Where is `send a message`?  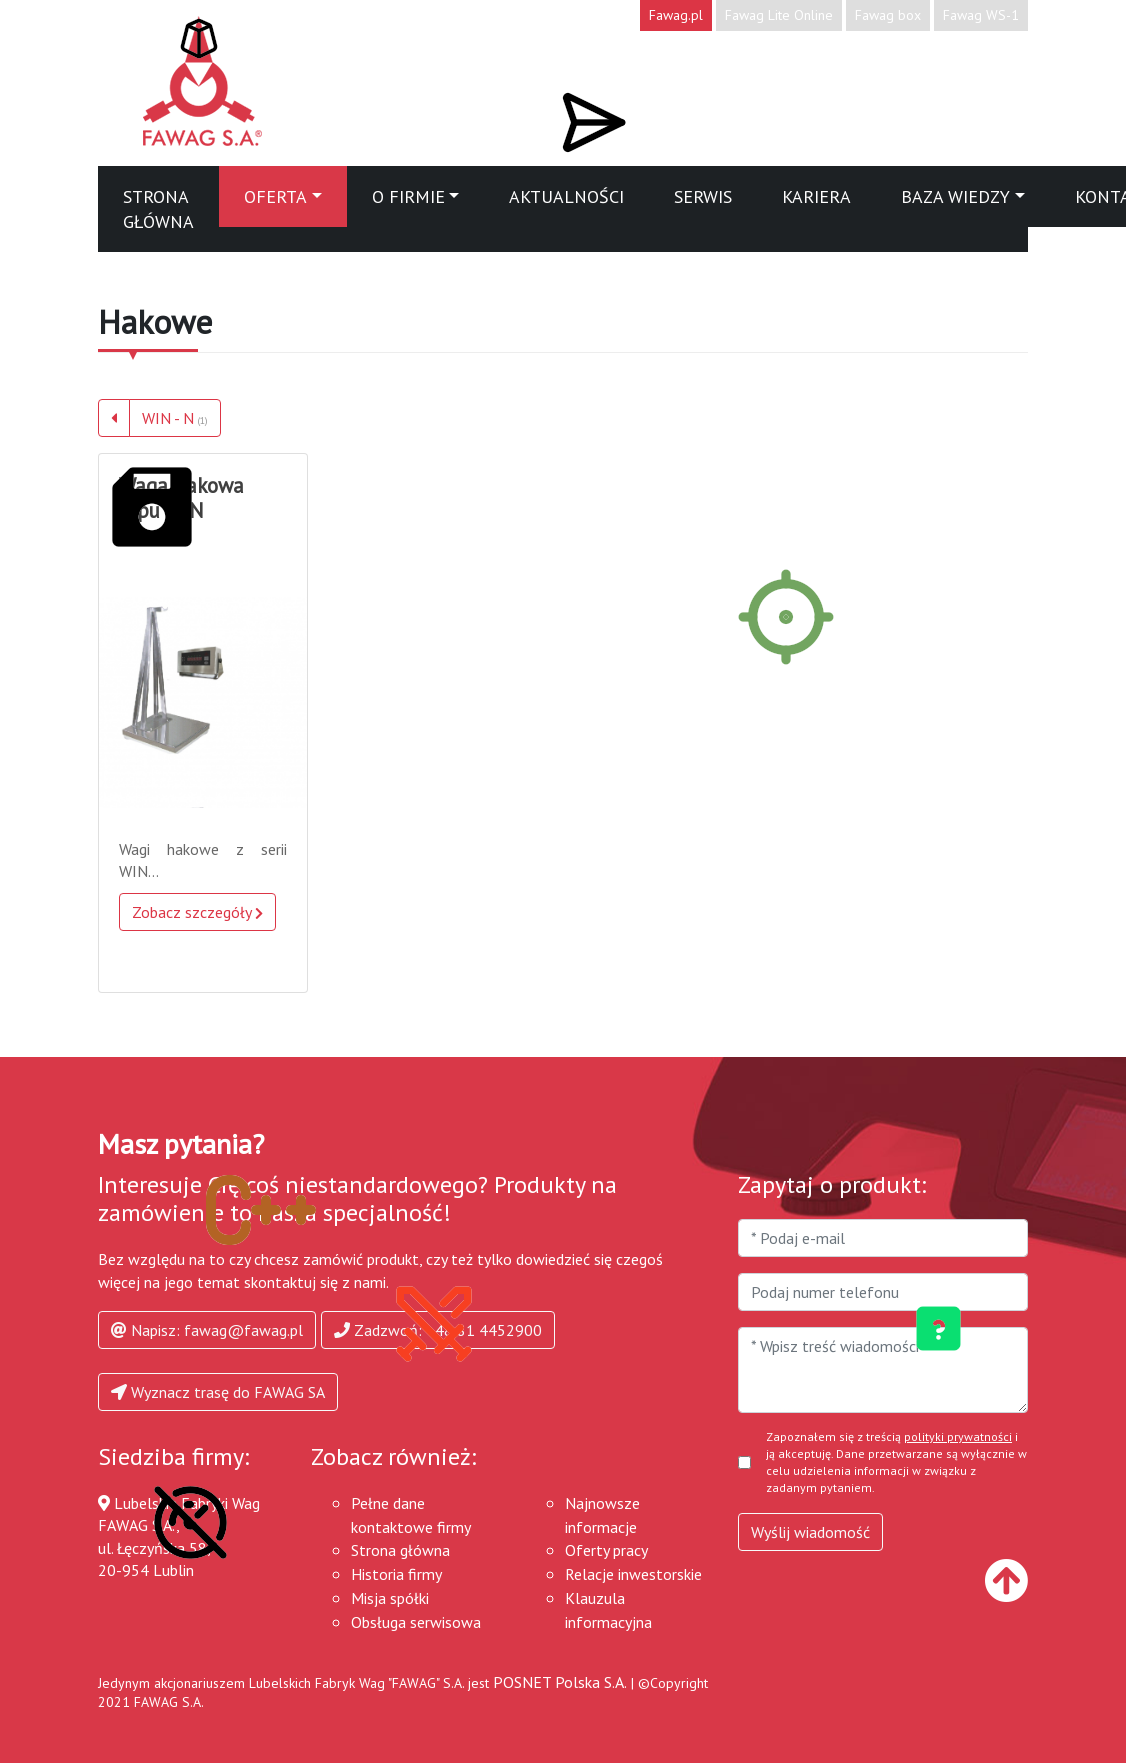
send a message is located at coordinates (592, 122).